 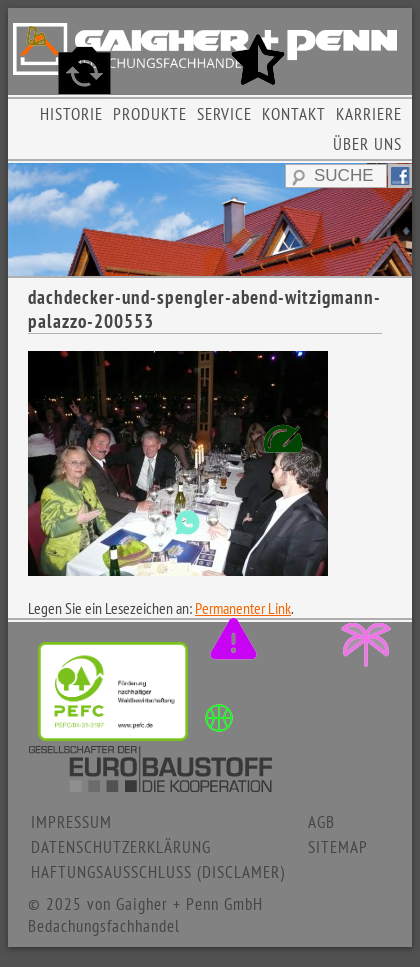 I want to click on view speed or performance metrics, so click(x=283, y=440).